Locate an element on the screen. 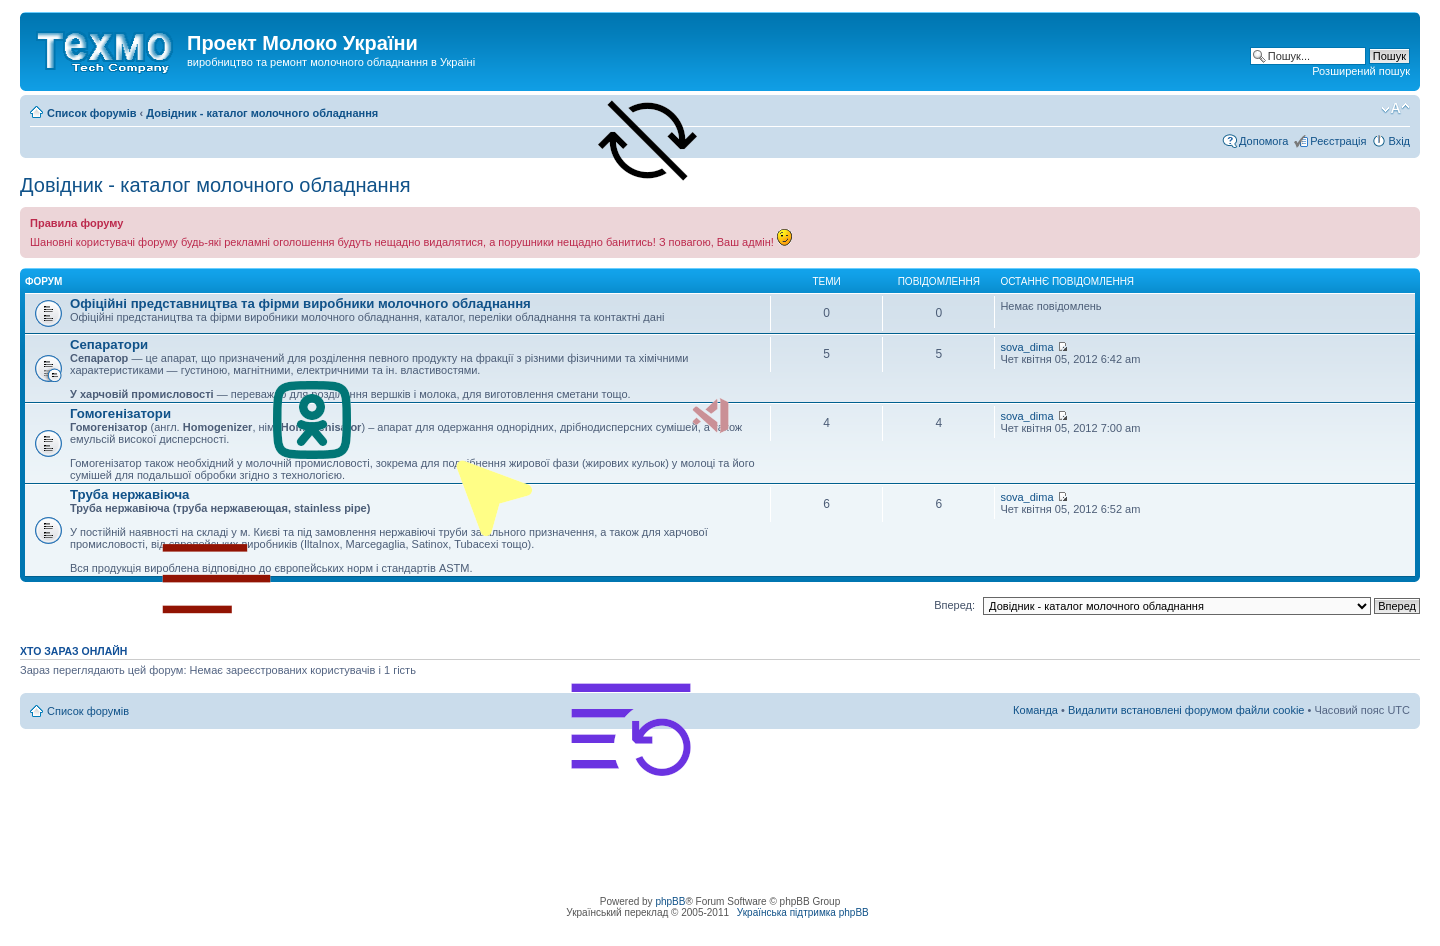 The image size is (1440, 946). select items from a list is located at coordinates (216, 582).